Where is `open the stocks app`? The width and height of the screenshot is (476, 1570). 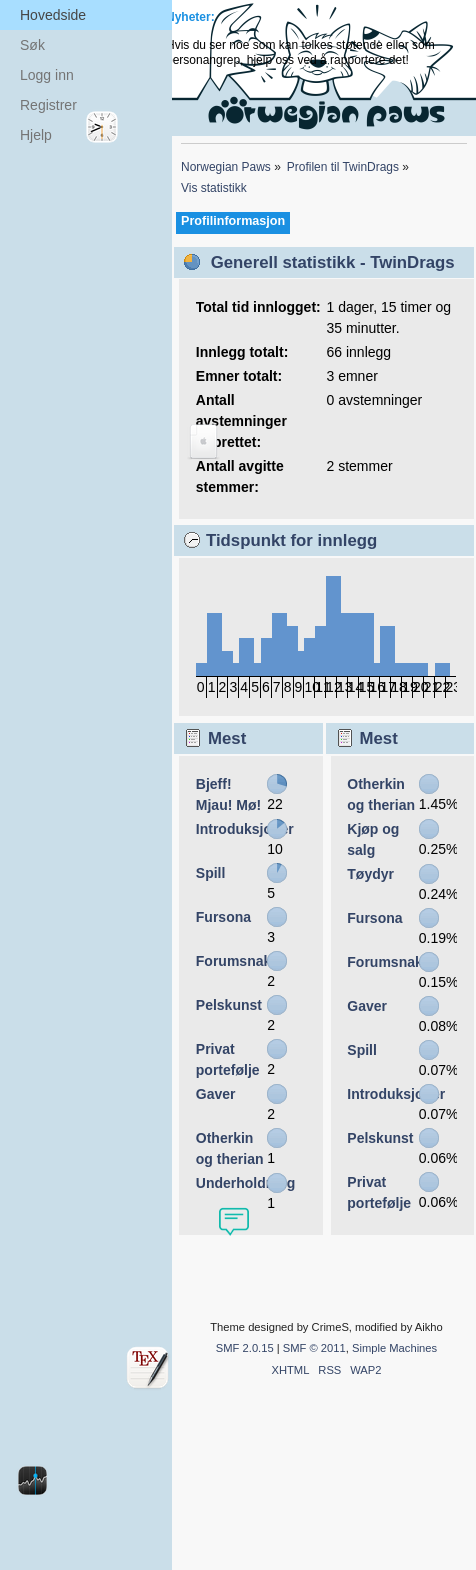 open the stocks app is located at coordinates (32, 1480).